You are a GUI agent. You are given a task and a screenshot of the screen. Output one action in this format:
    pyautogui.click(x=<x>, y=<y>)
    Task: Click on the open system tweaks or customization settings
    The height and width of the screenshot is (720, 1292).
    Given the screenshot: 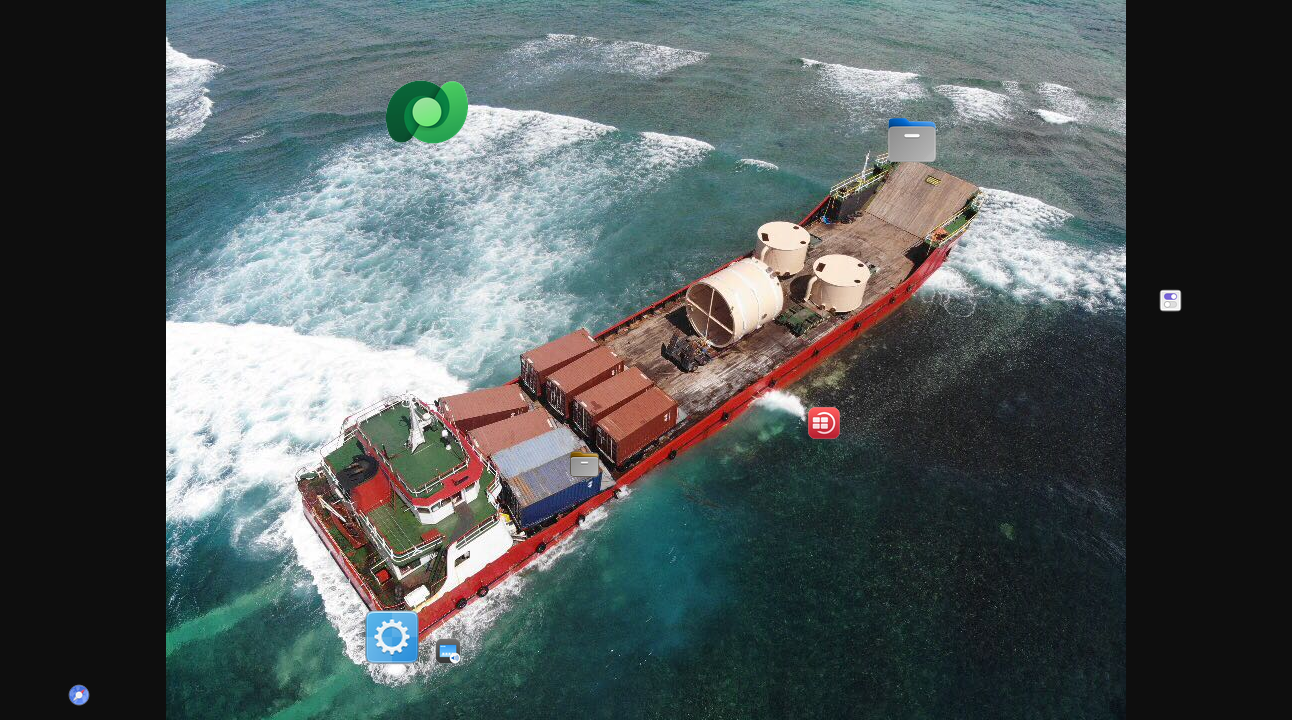 What is the action you would take?
    pyautogui.click(x=1170, y=300)
    